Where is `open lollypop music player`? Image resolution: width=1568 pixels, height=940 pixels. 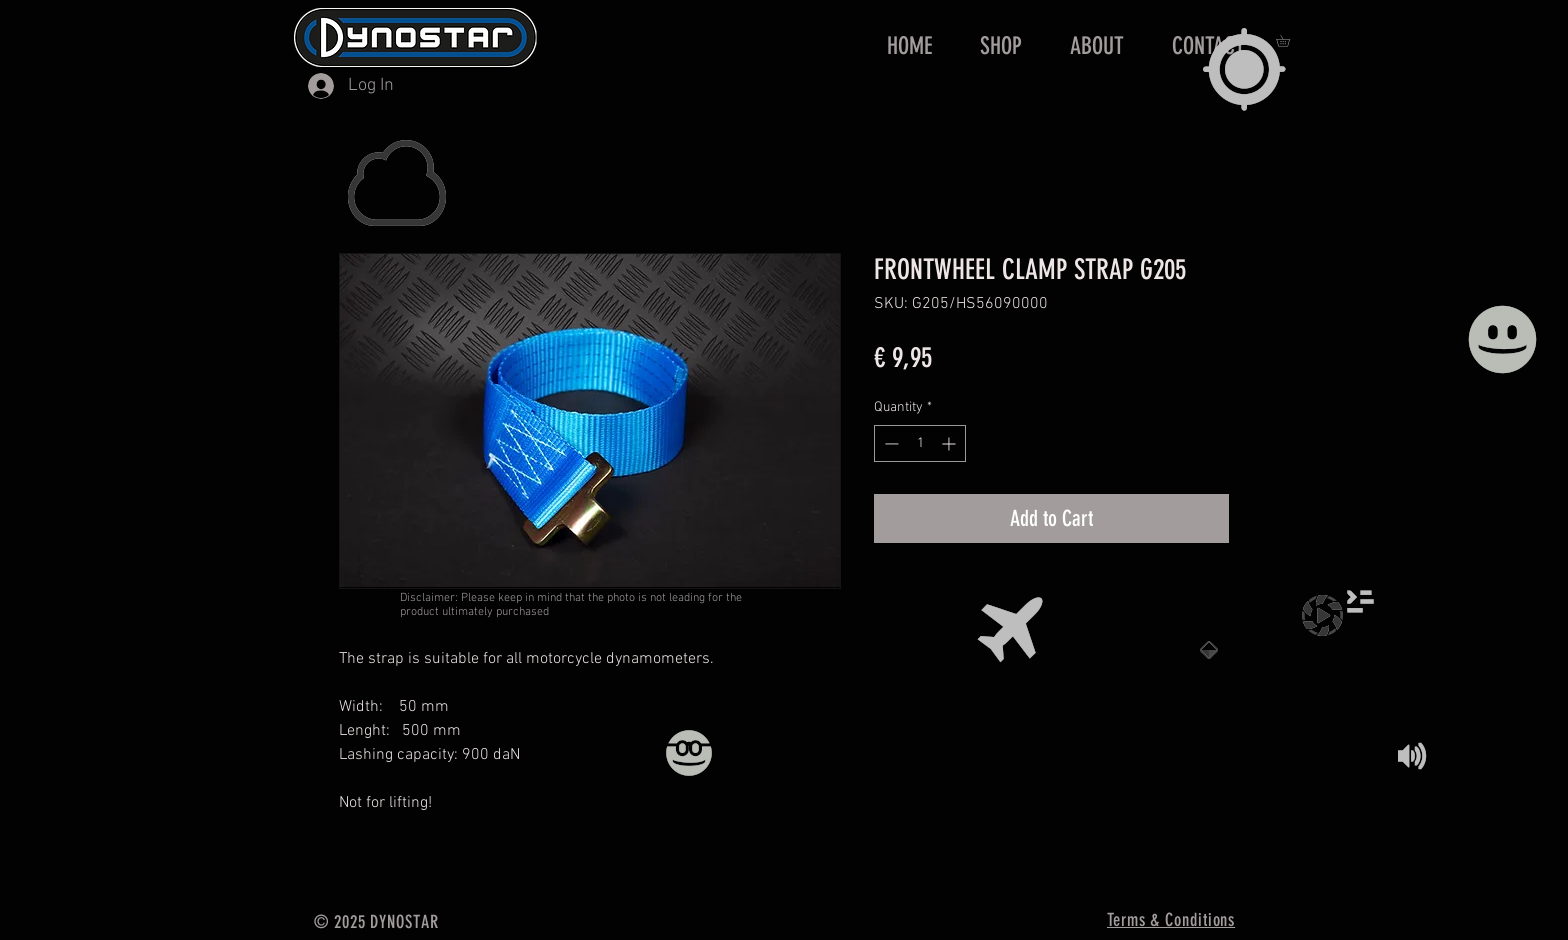 open lollypop music player is located at coordinates (1322, 615).